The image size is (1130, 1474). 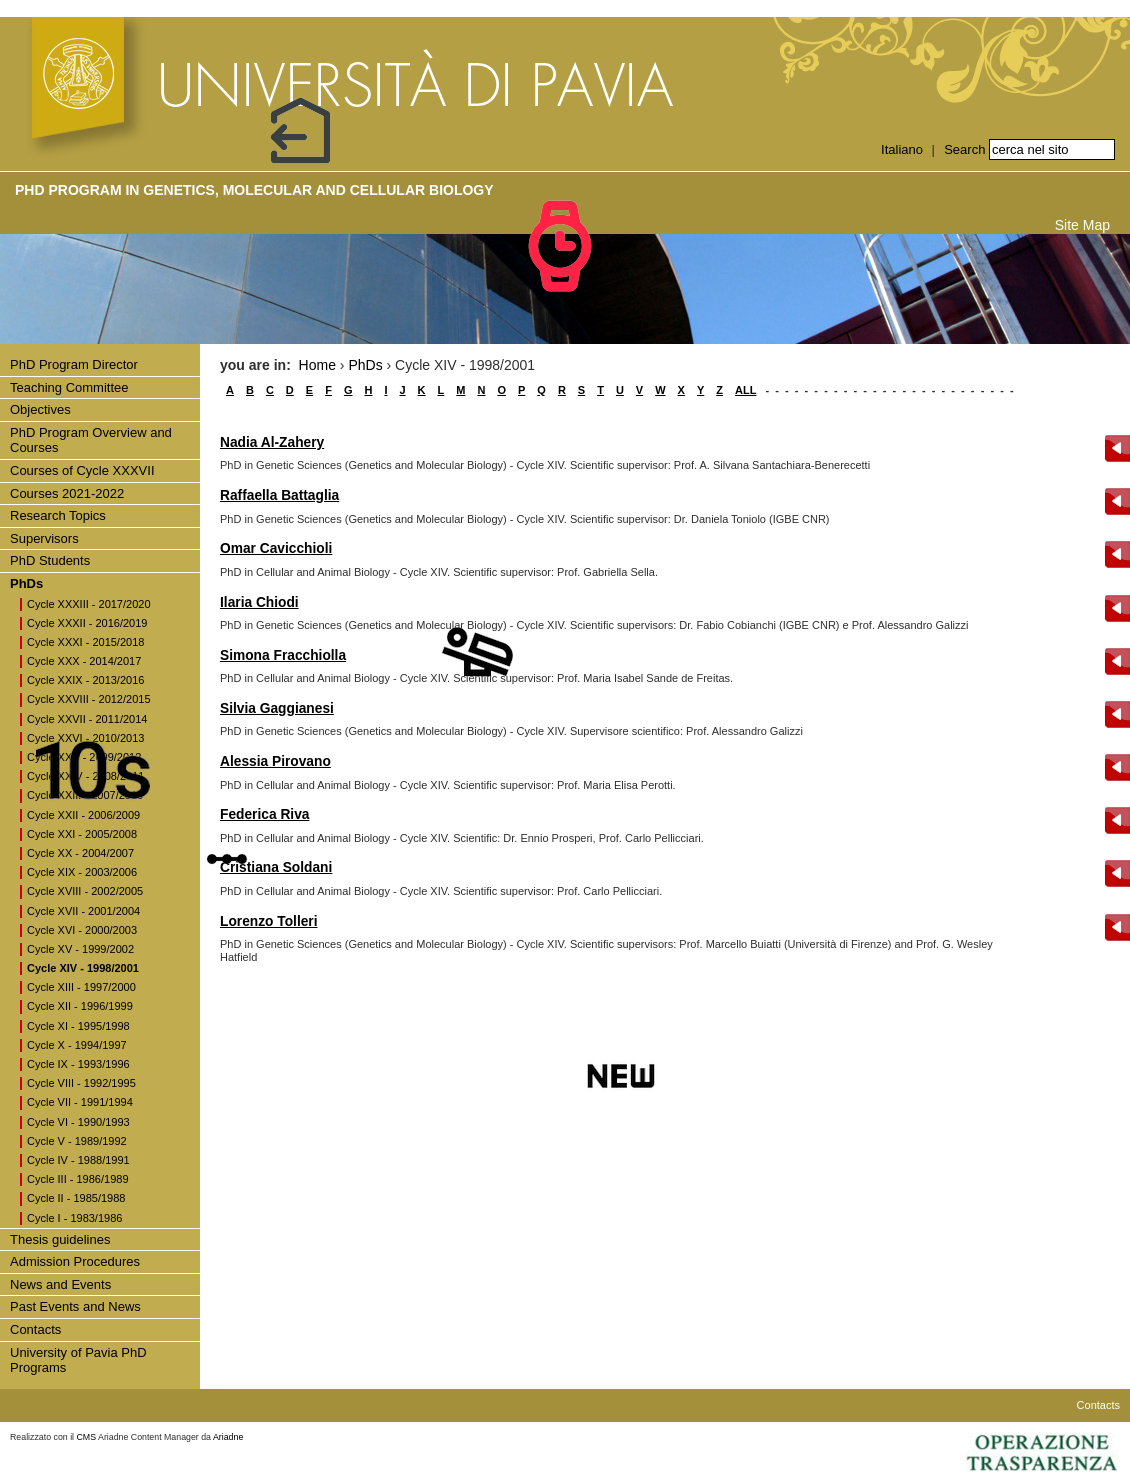 What do you see at coordinates (93, 770) in the screenshot?
I see `set a 10-second timer` at bounding box center [93, 770].